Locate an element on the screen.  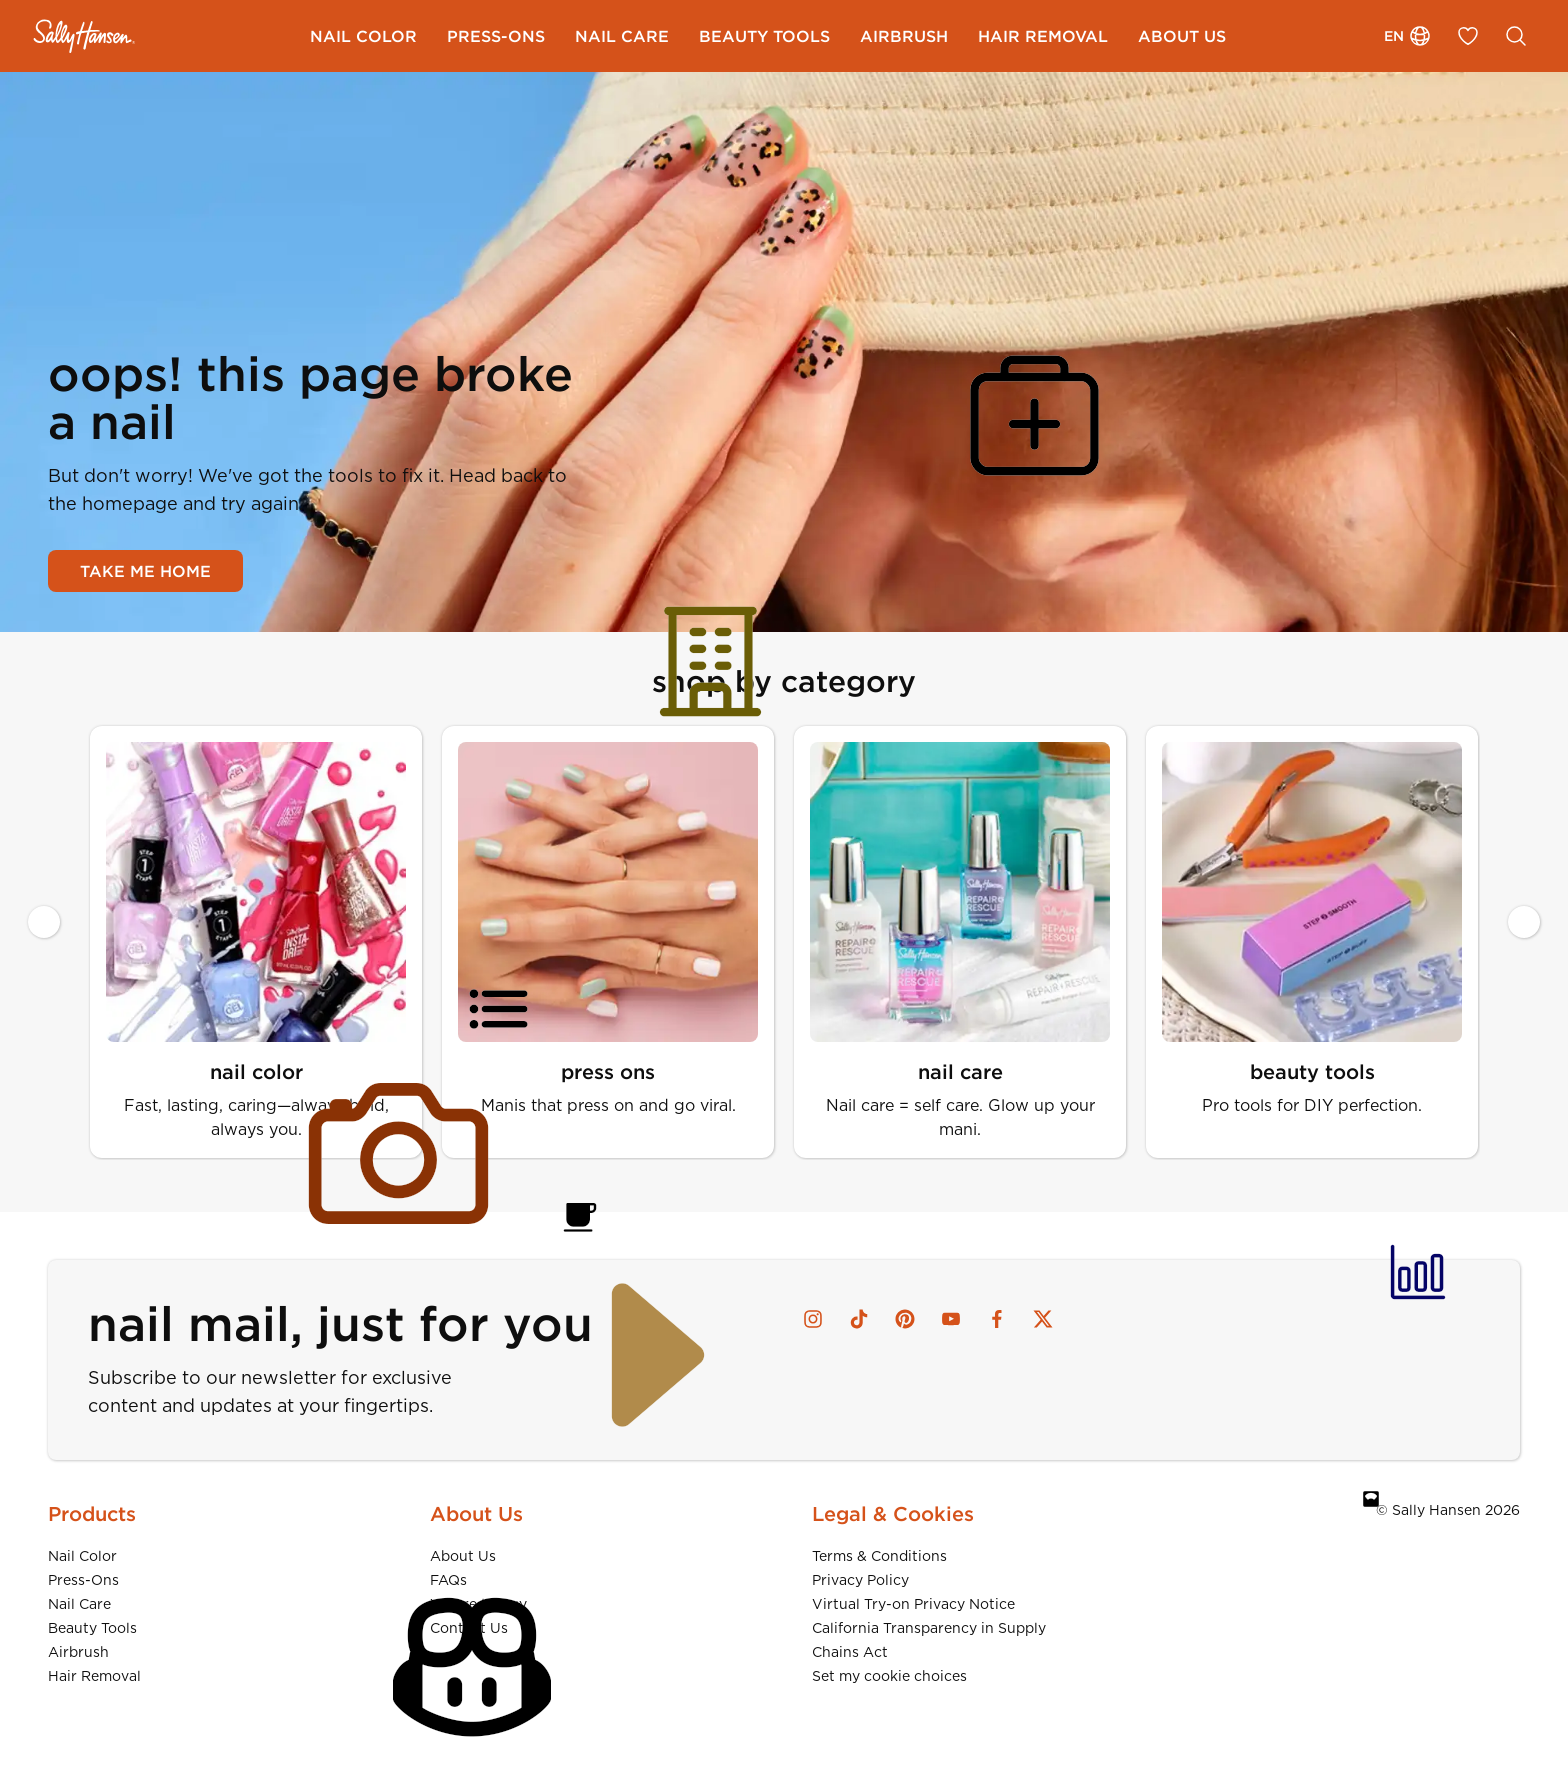
view items in a list format is located at coordinates (498, 1009).